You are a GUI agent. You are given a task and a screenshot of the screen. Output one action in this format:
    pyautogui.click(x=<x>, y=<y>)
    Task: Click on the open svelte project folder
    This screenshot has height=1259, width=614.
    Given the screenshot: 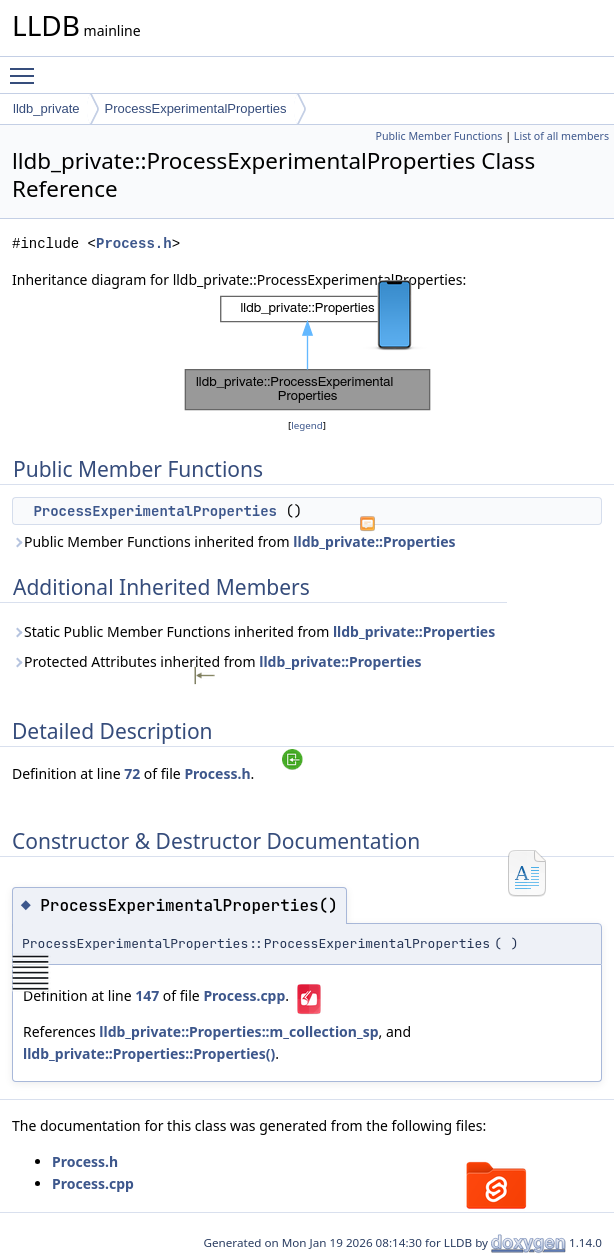 What is the action you would take?
    pyautogui.click(x=496, y=1187)
    